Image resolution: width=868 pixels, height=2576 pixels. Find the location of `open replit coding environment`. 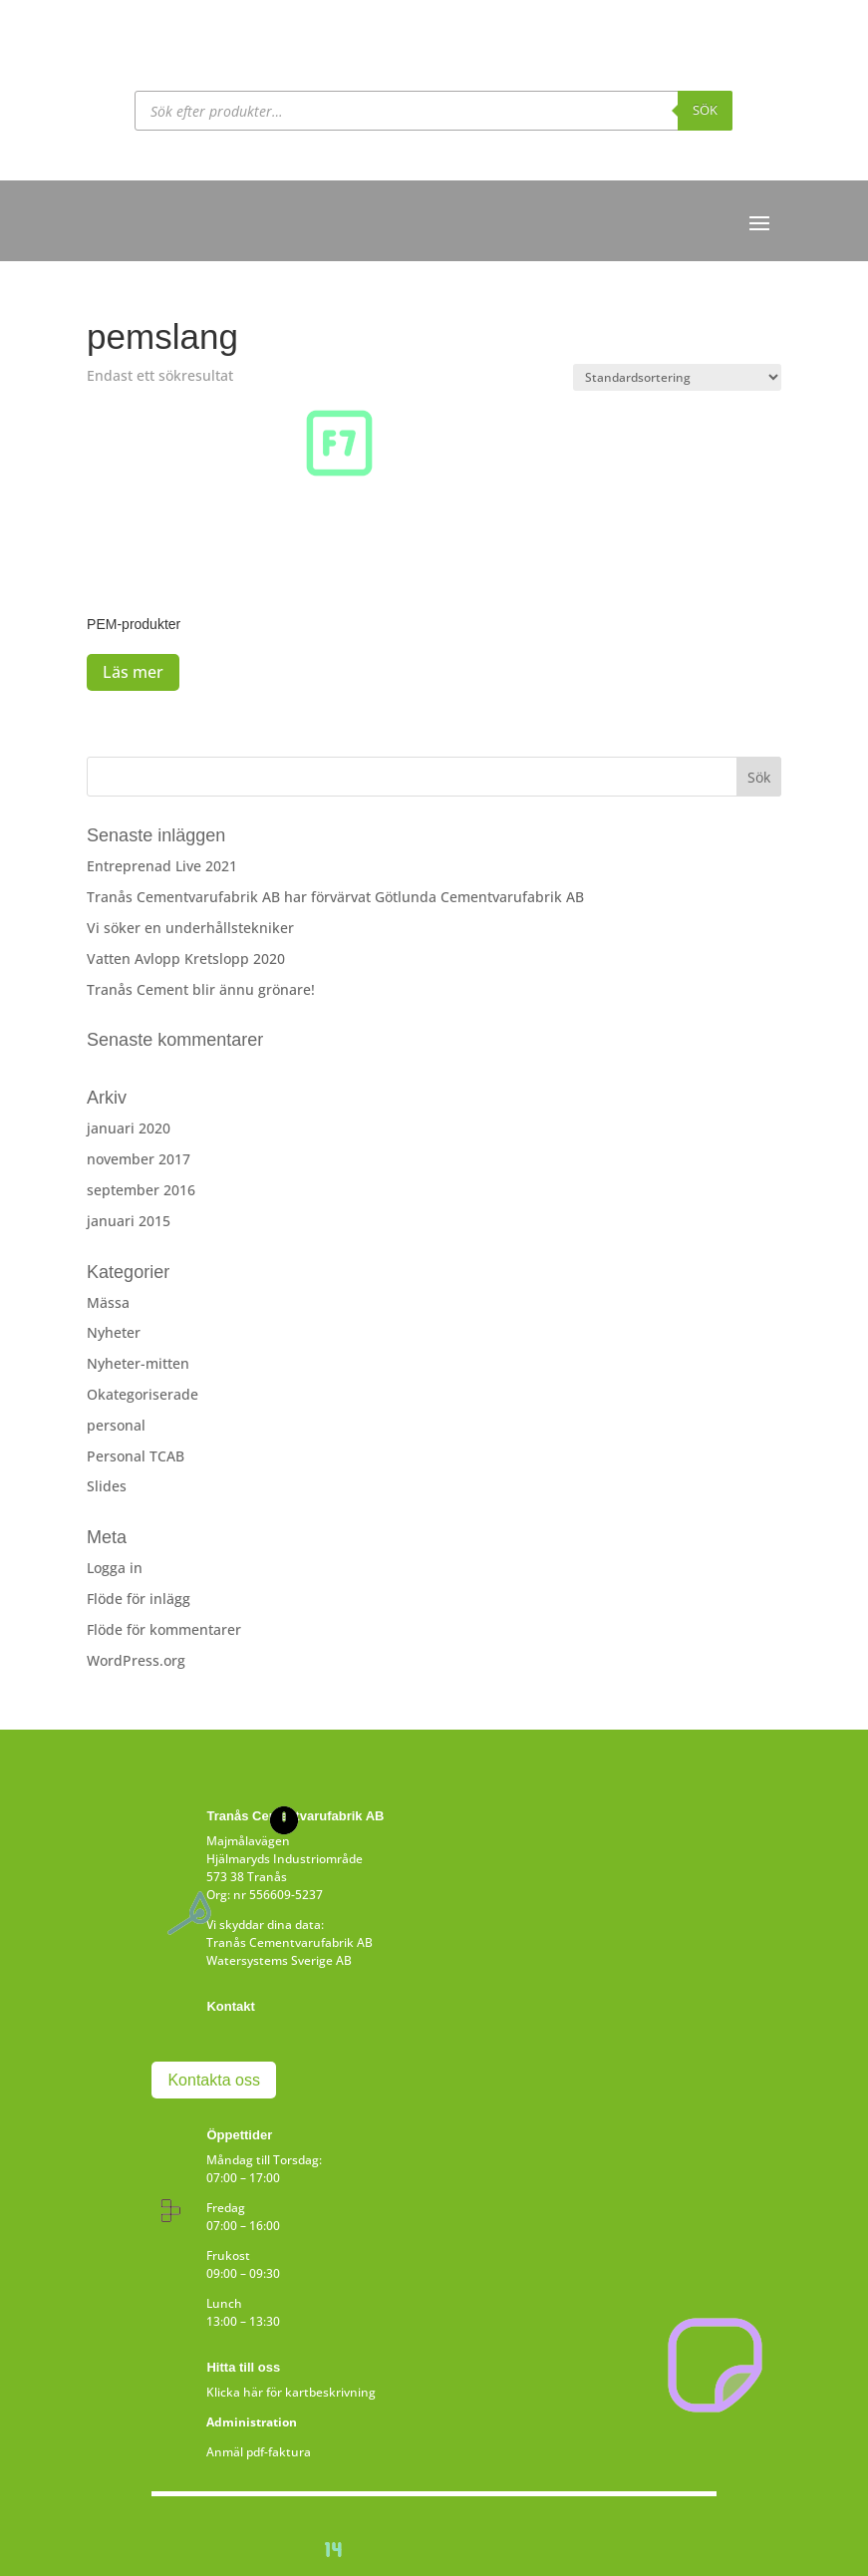

open replit coding environment is located at coordinates (168, 2210).